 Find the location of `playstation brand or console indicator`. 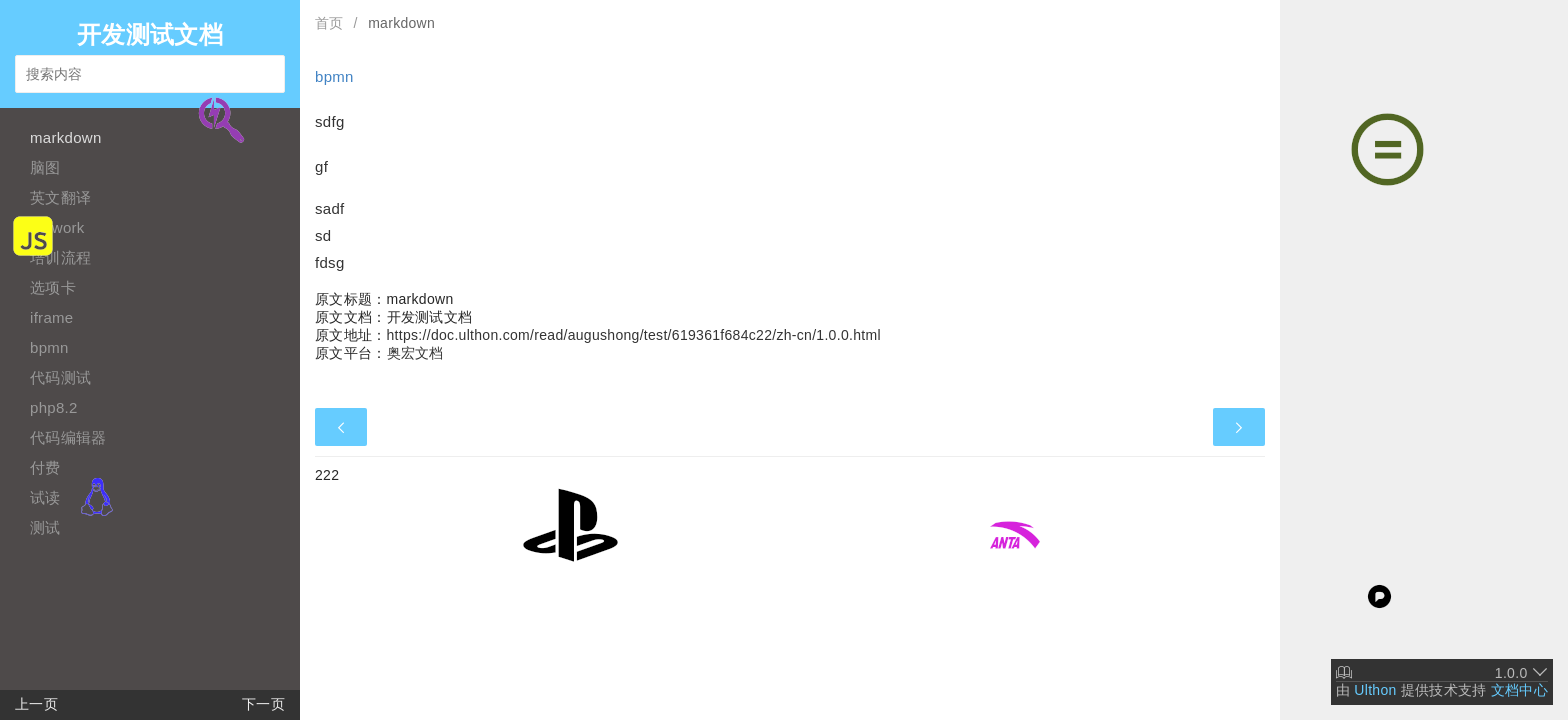

playstation brand or console indicator is located at coordinates (570, 525).